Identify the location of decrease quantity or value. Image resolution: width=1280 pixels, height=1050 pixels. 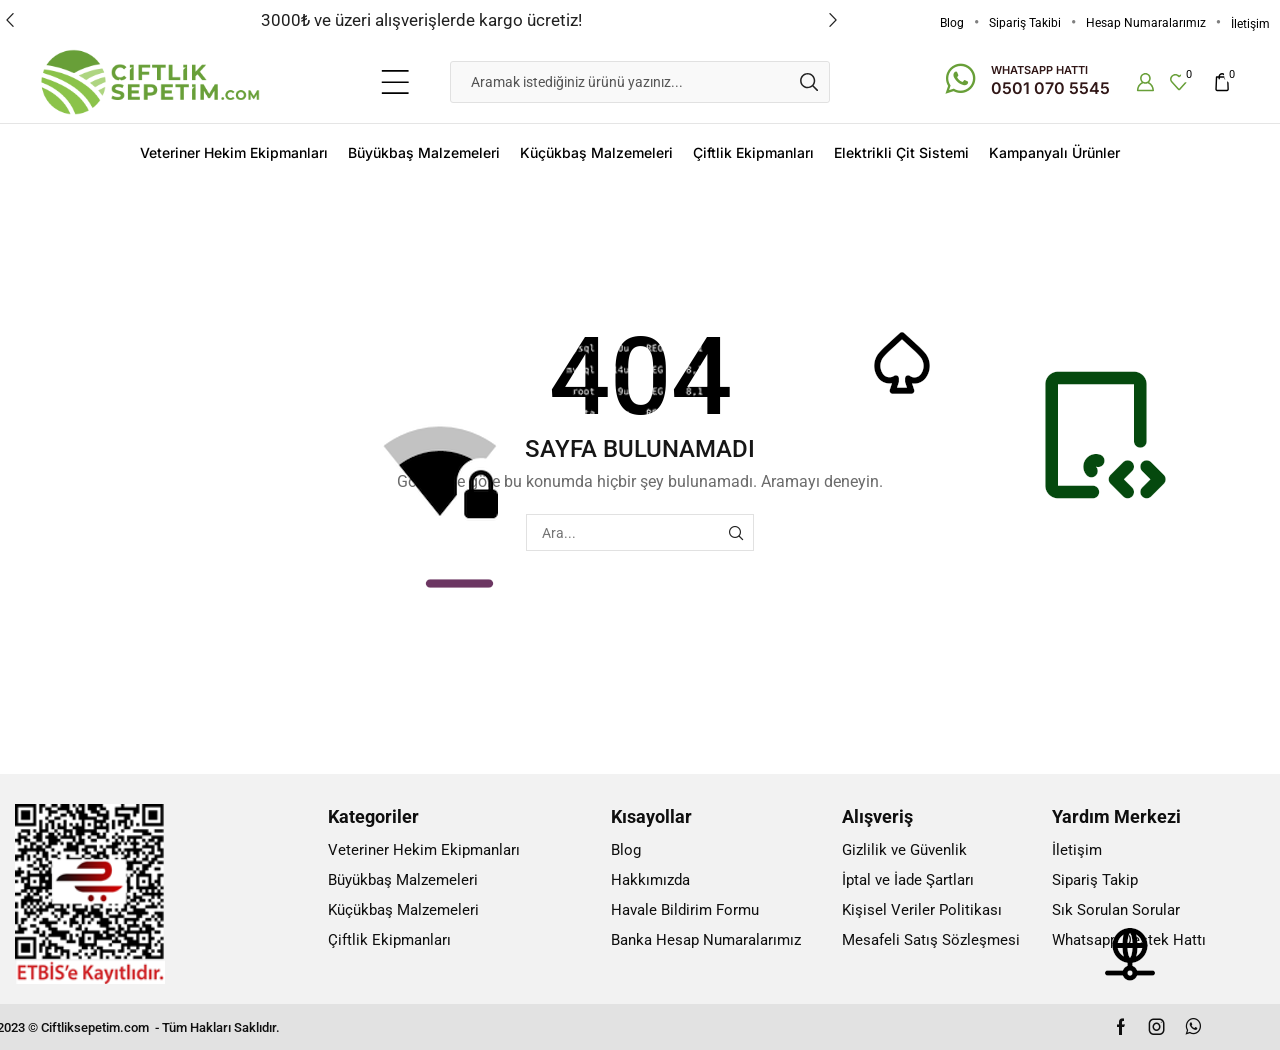
(459, 583).